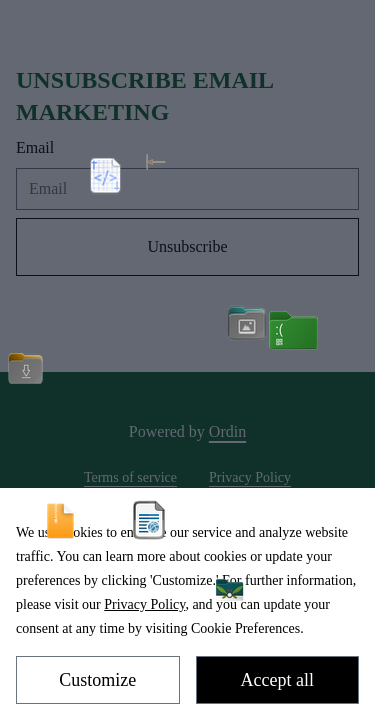  What do you see at coordinates (229, 590) in the screenshot?
I see `open folder containing pokémon park ball game files` at bounding box center [229, 590].